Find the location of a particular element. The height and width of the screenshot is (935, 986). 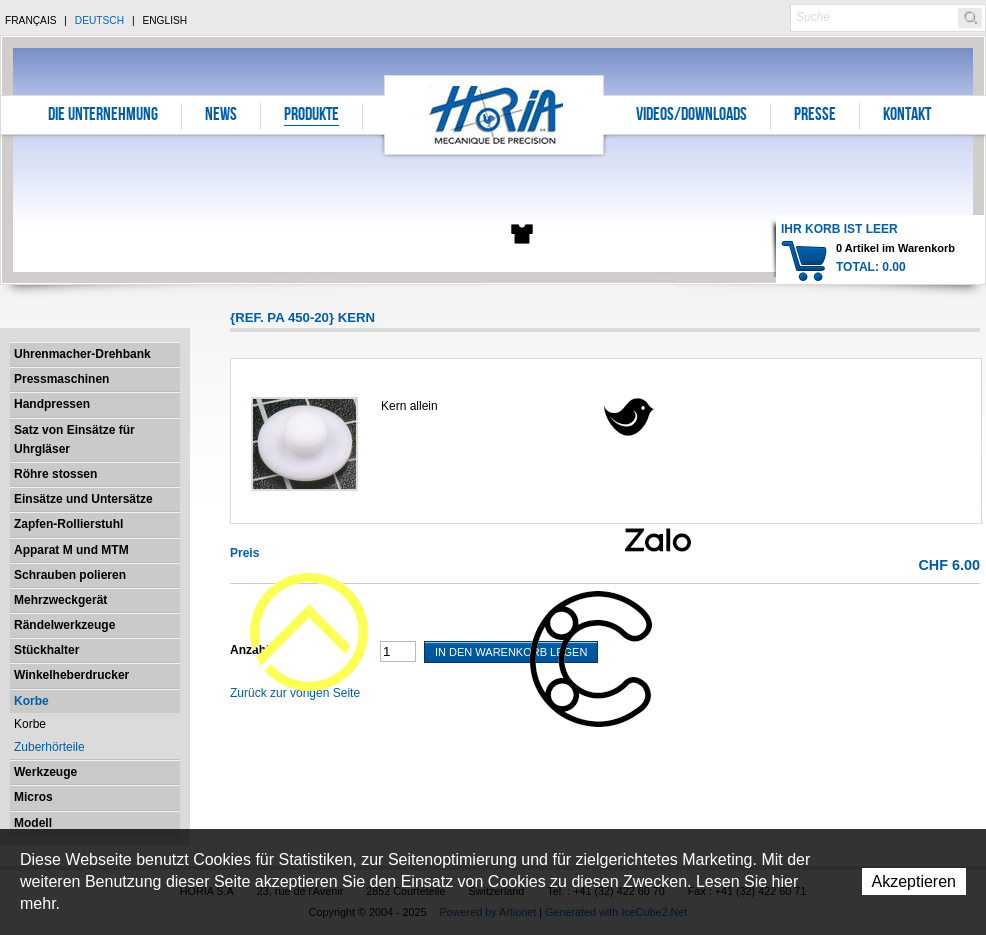

open Zalo messaging app is located at coordinates (658, 540).